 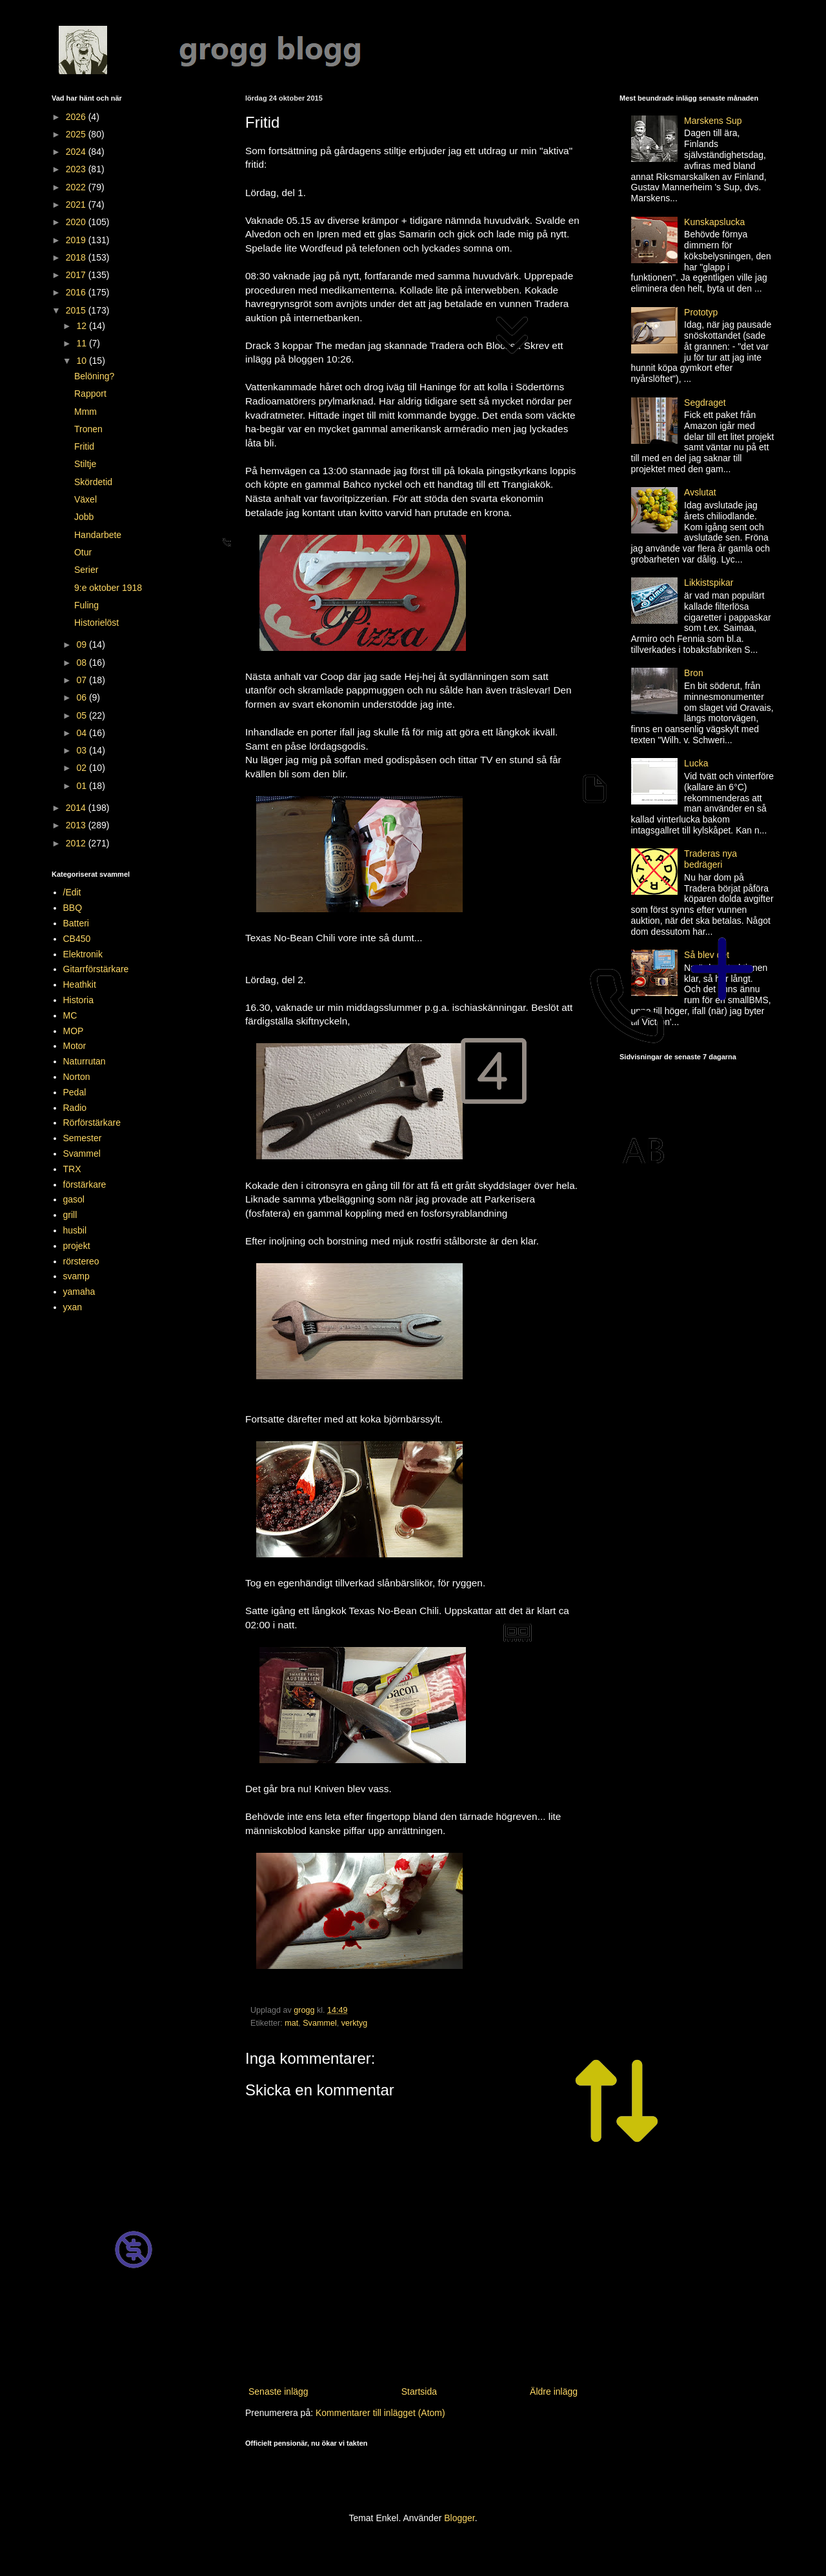 I want to click on select or input the number four, so click(x=494, y=1071).